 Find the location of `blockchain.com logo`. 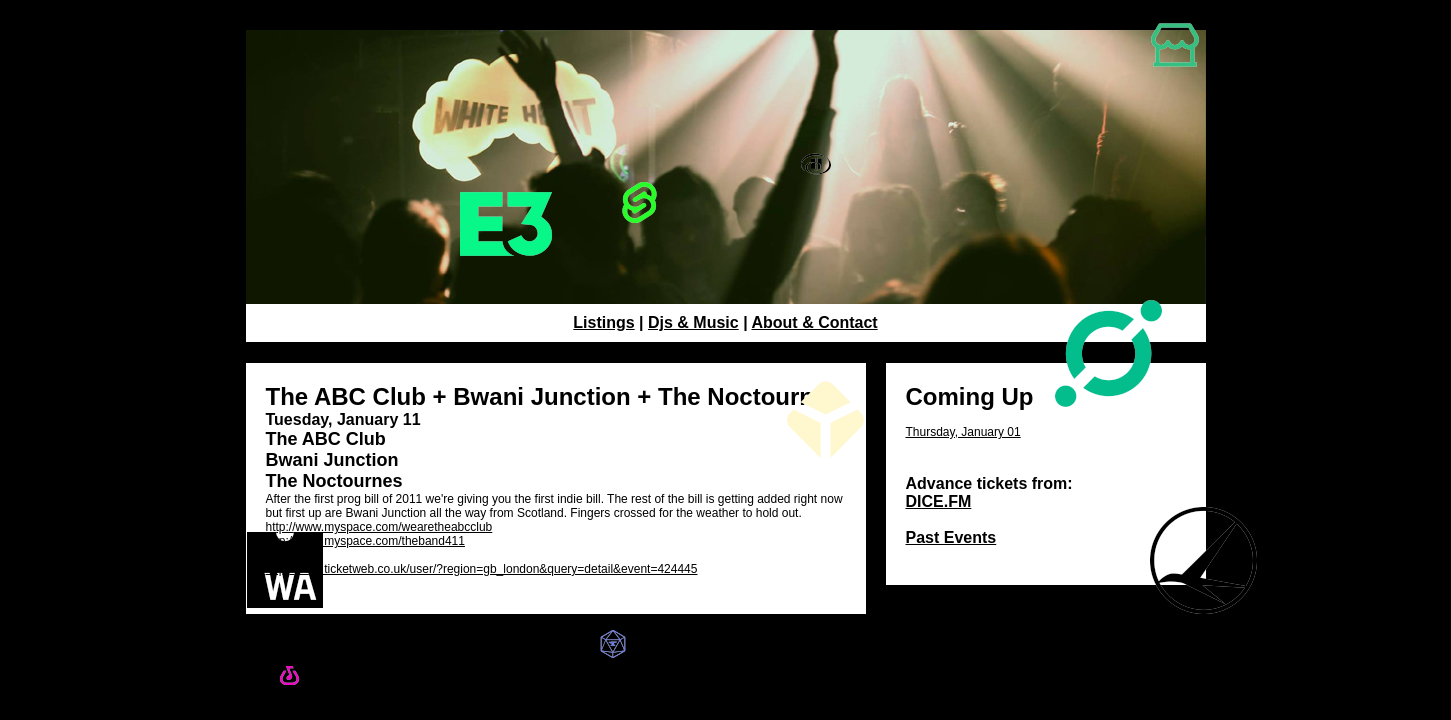

blockchain.com logo is located at coordinates (825, 419).